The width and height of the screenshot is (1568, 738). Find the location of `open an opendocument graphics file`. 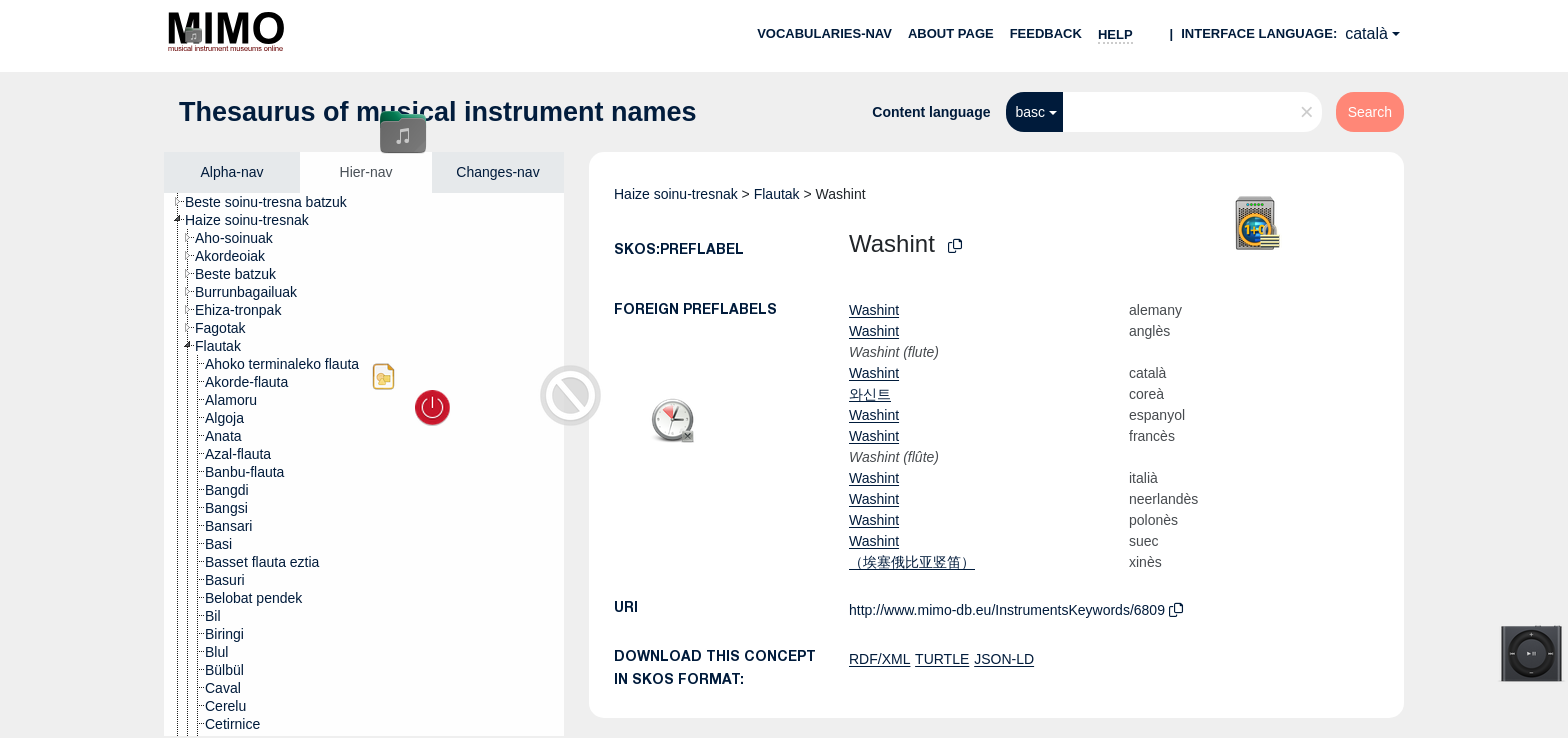

open an opendocument graphics file is located at coordinates (383, 376).